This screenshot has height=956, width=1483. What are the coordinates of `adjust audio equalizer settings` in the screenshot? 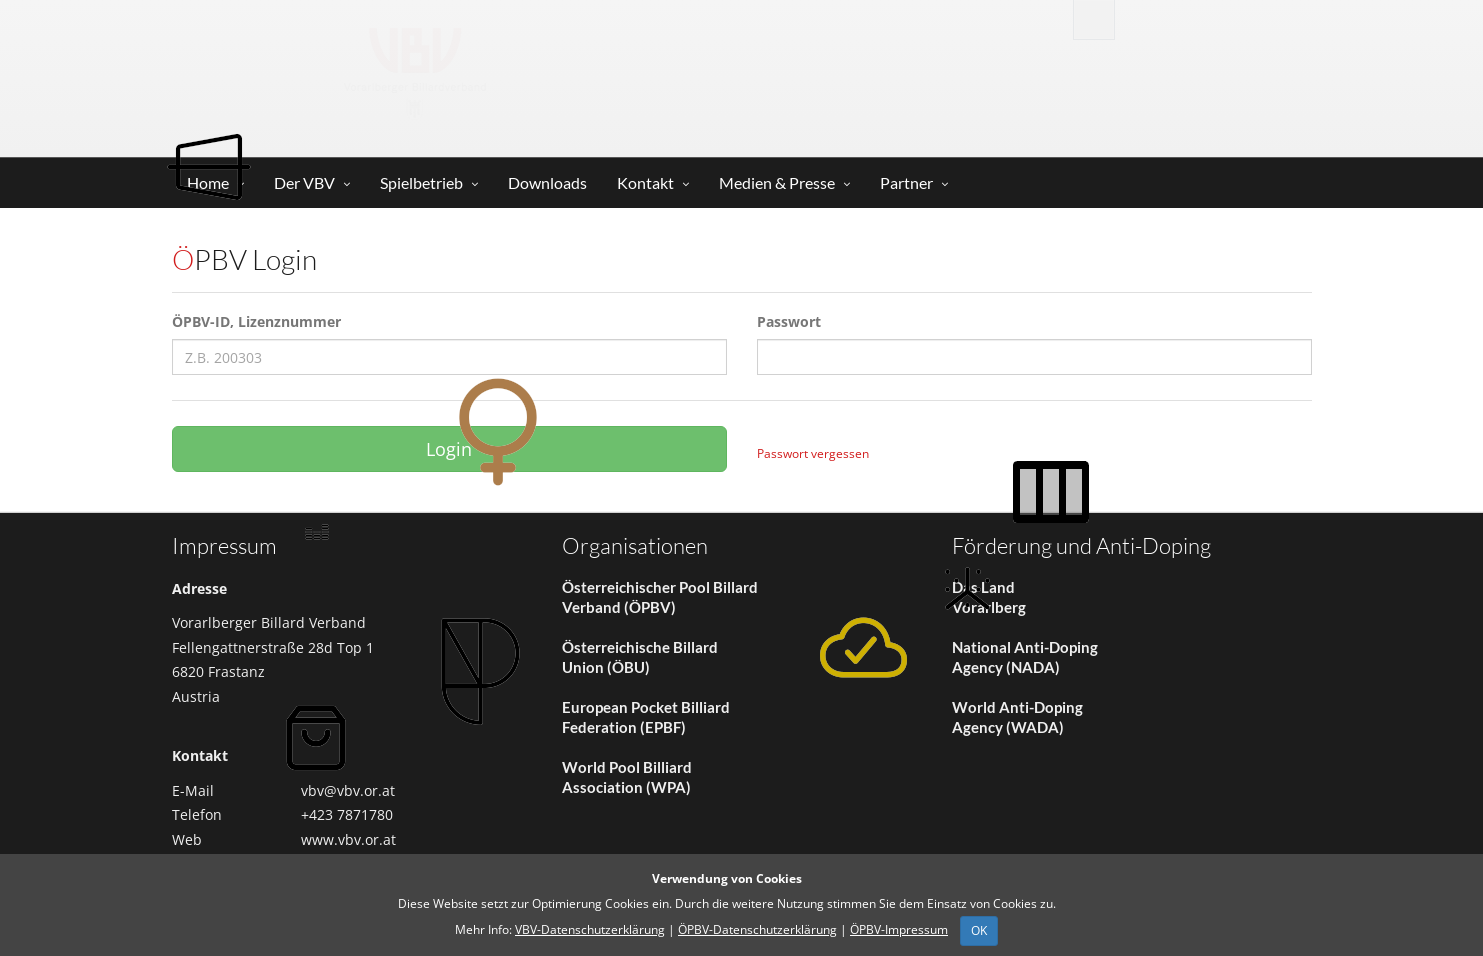 It's located at (317, 532).